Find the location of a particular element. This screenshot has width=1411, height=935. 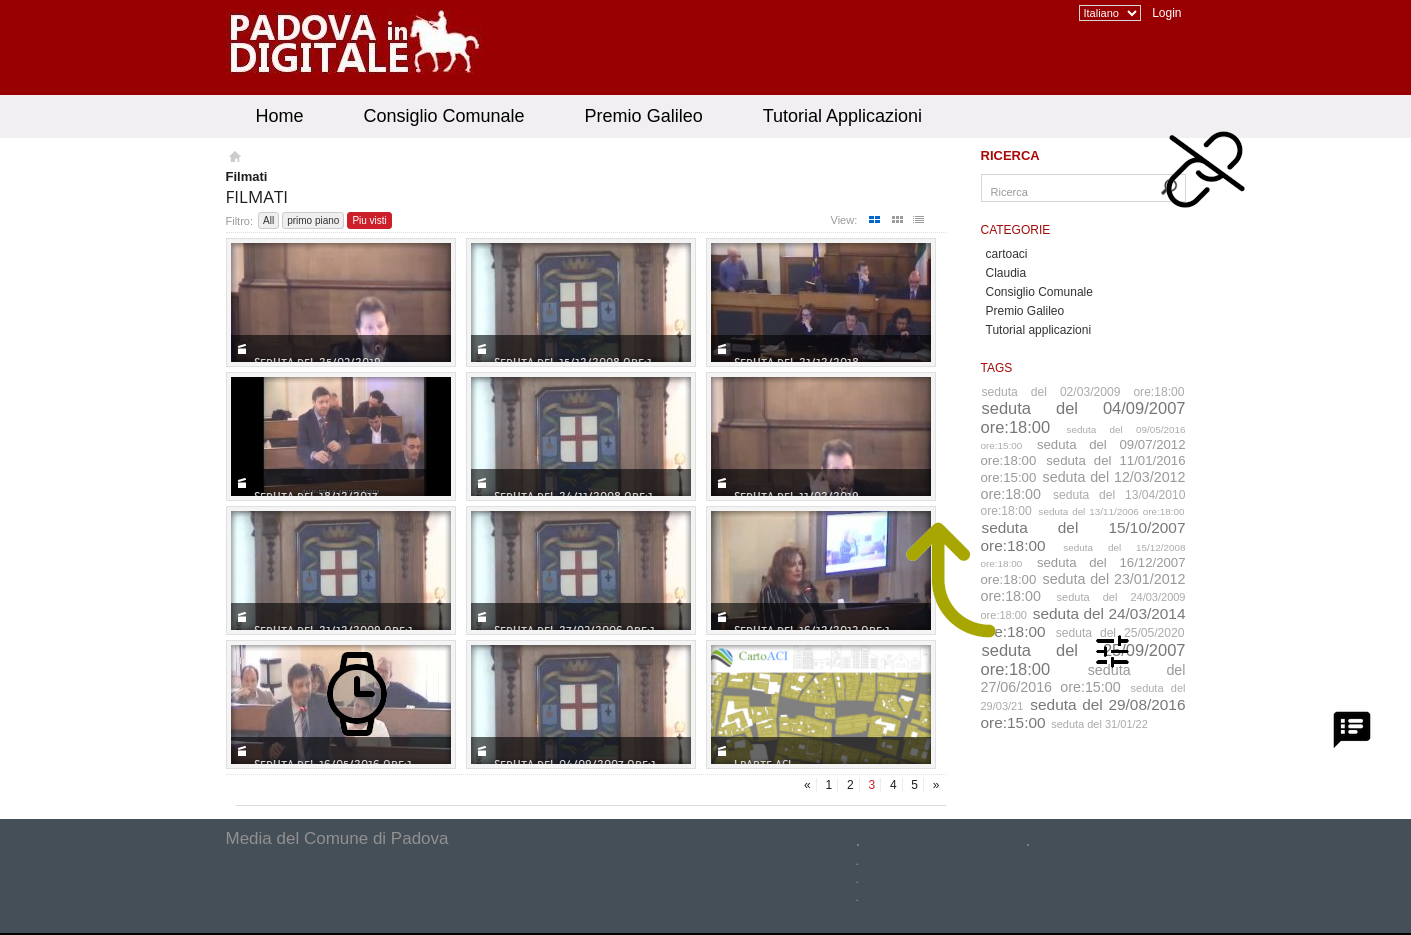

view speaker notes or presentation talking points is located at coordinates (1352, 730).